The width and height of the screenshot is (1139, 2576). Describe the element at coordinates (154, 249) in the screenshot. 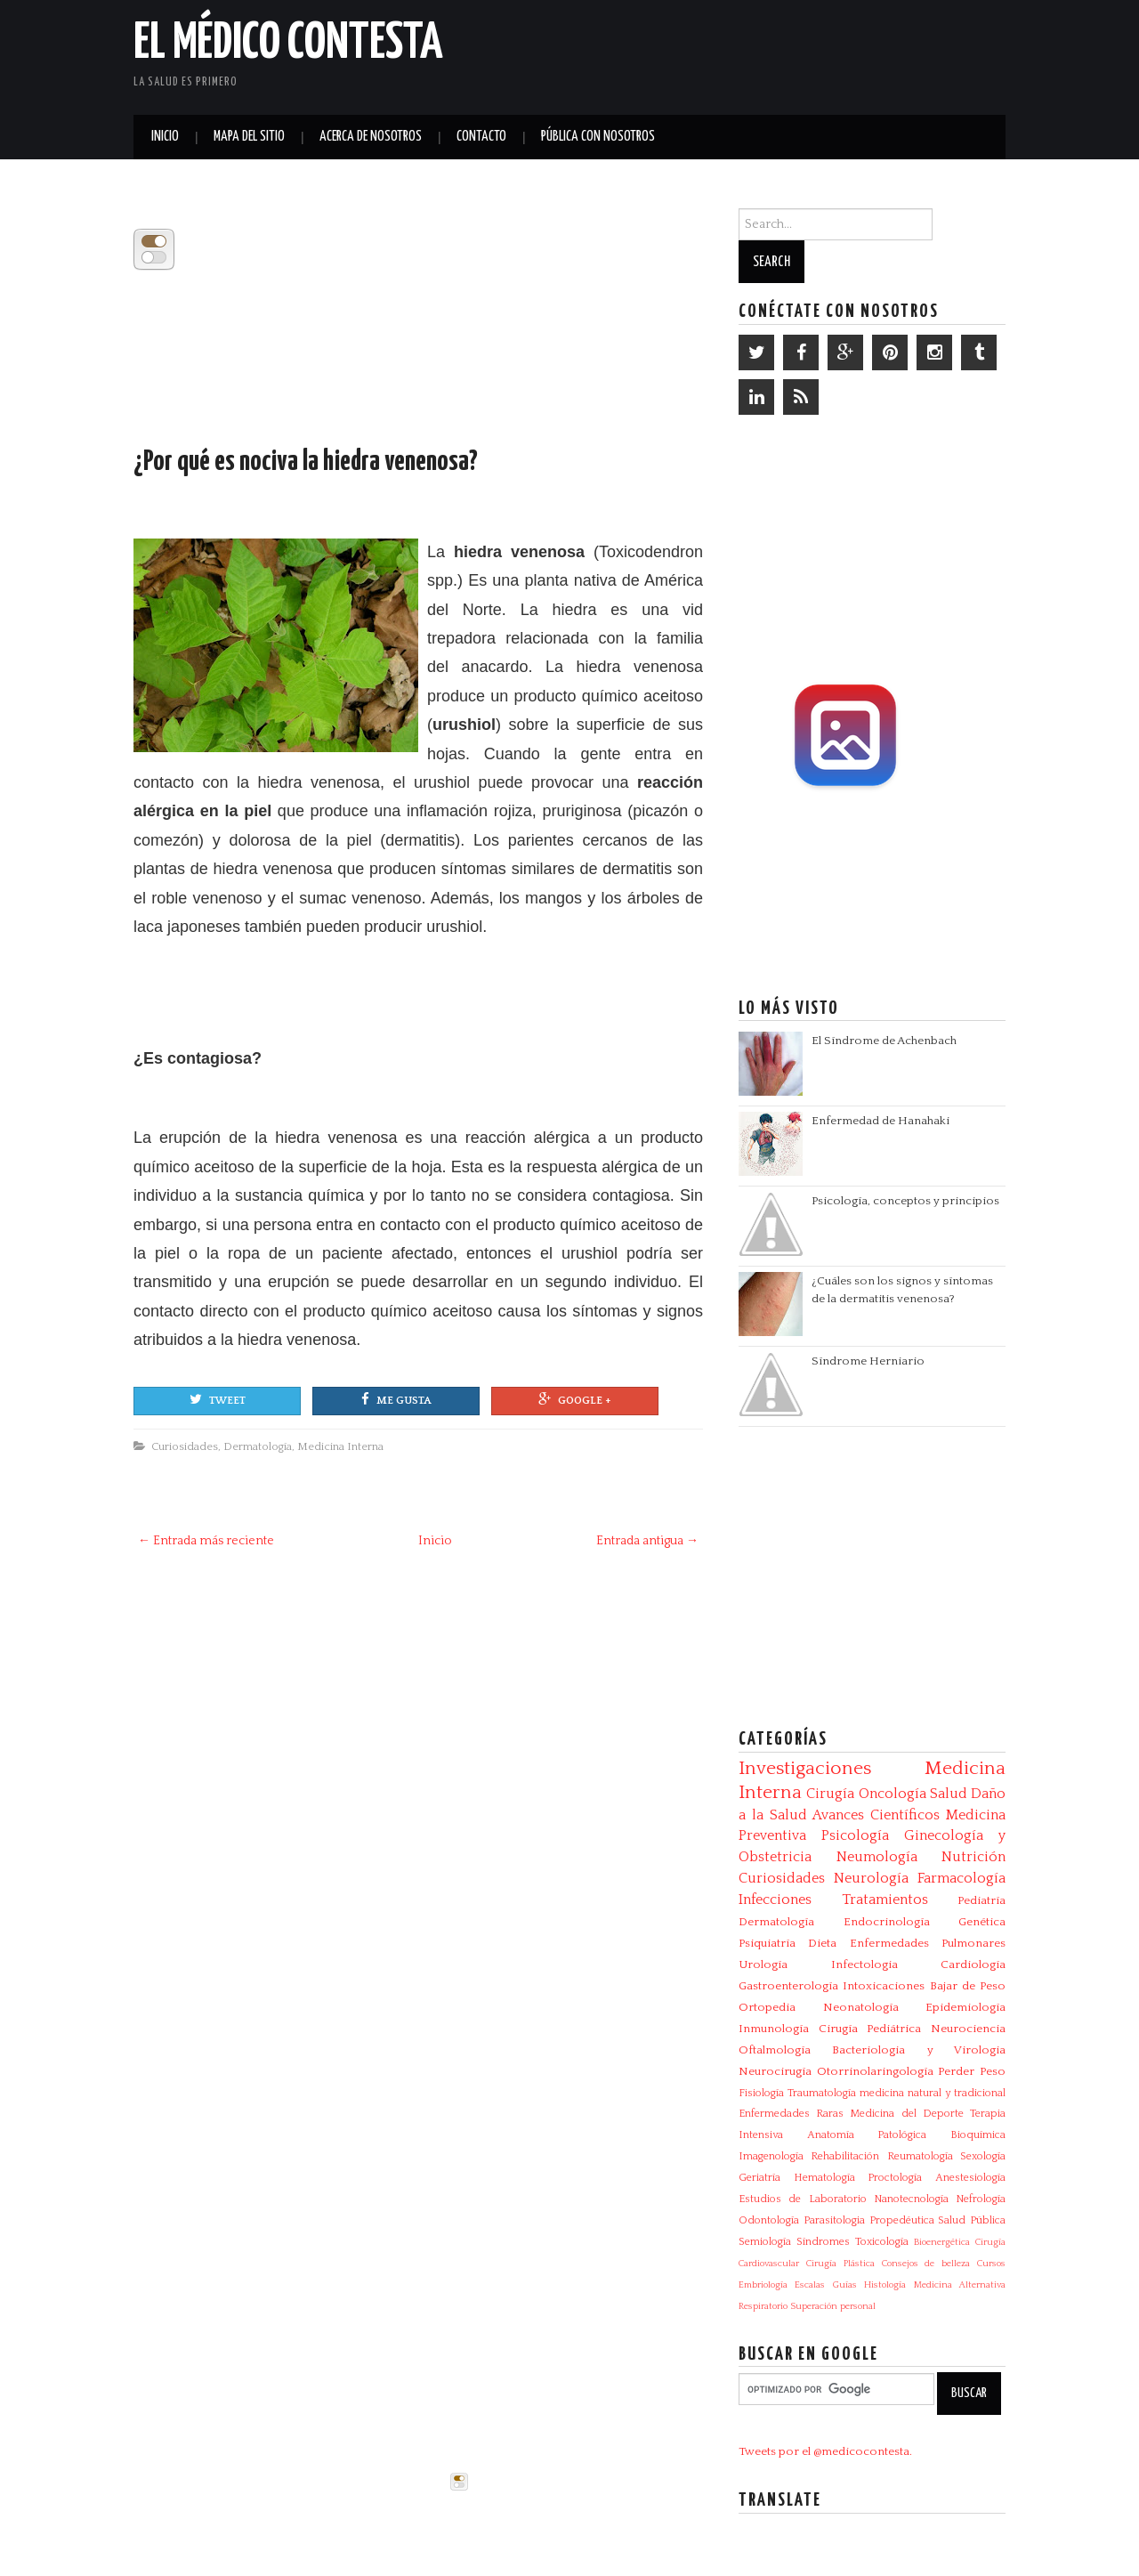

I see `open system settings or preferences` at that location.